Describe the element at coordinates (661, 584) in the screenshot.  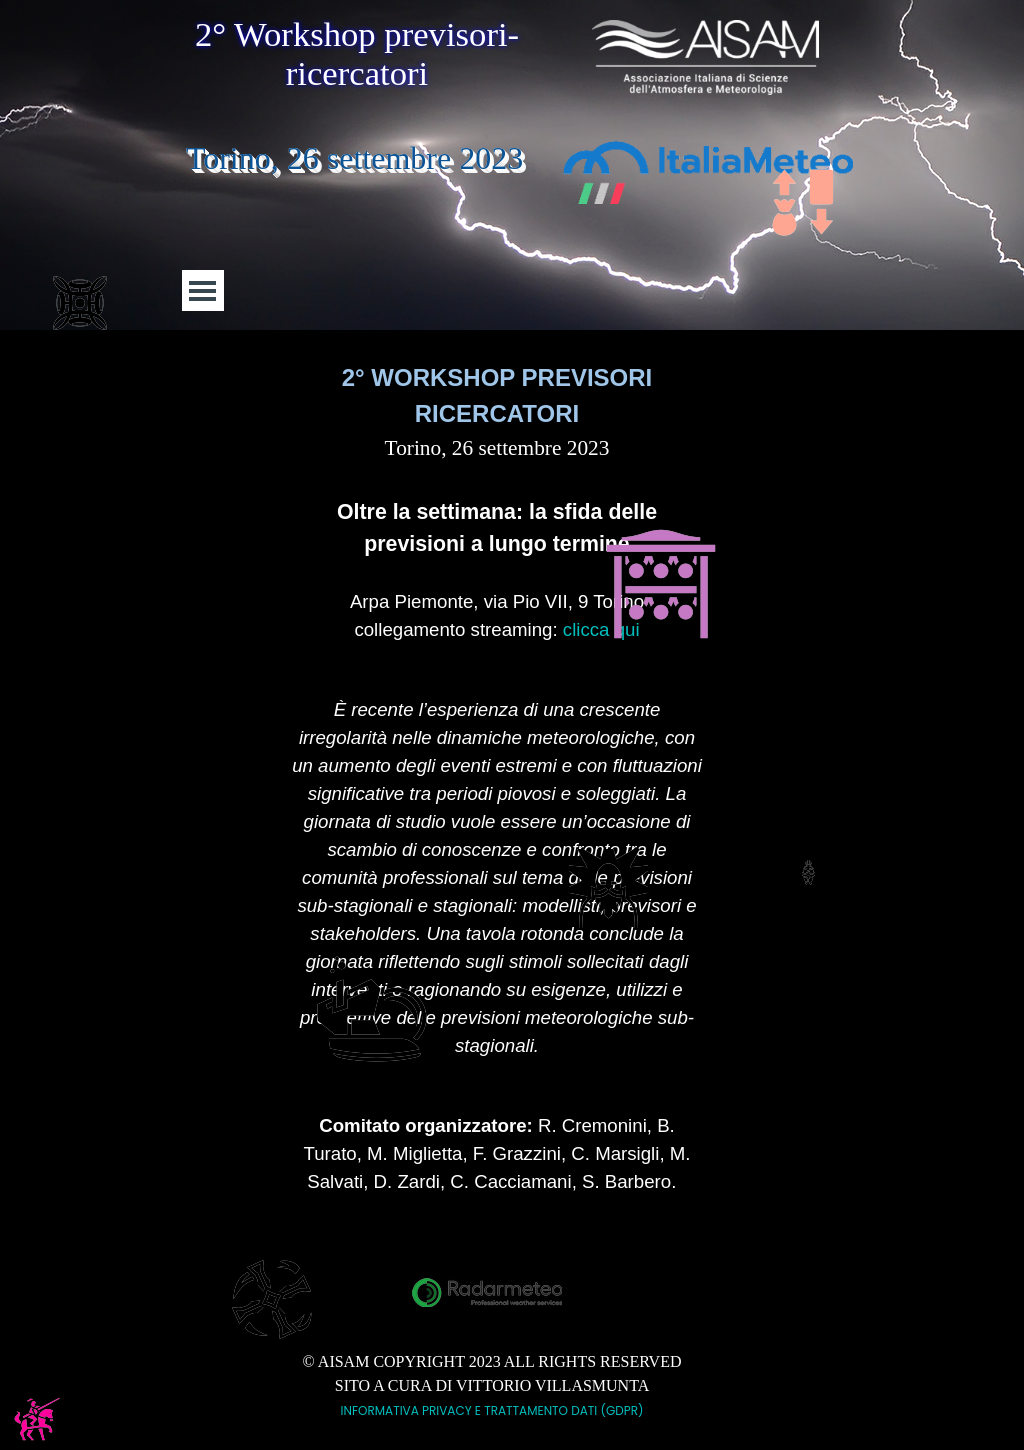
I see `access traditional percussion instruments` at that location.